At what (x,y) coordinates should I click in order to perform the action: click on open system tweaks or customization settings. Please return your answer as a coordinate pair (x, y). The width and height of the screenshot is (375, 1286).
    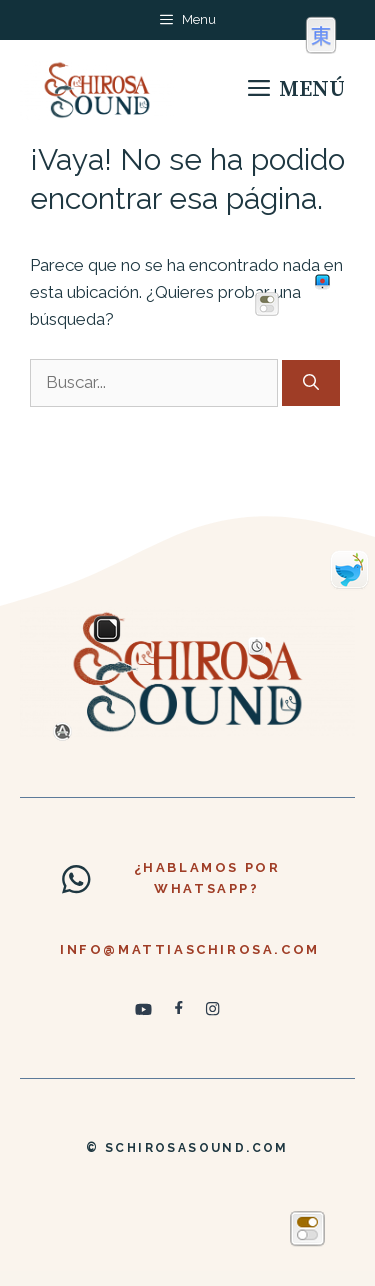
    Looking at the image, I should click on (267, 304).